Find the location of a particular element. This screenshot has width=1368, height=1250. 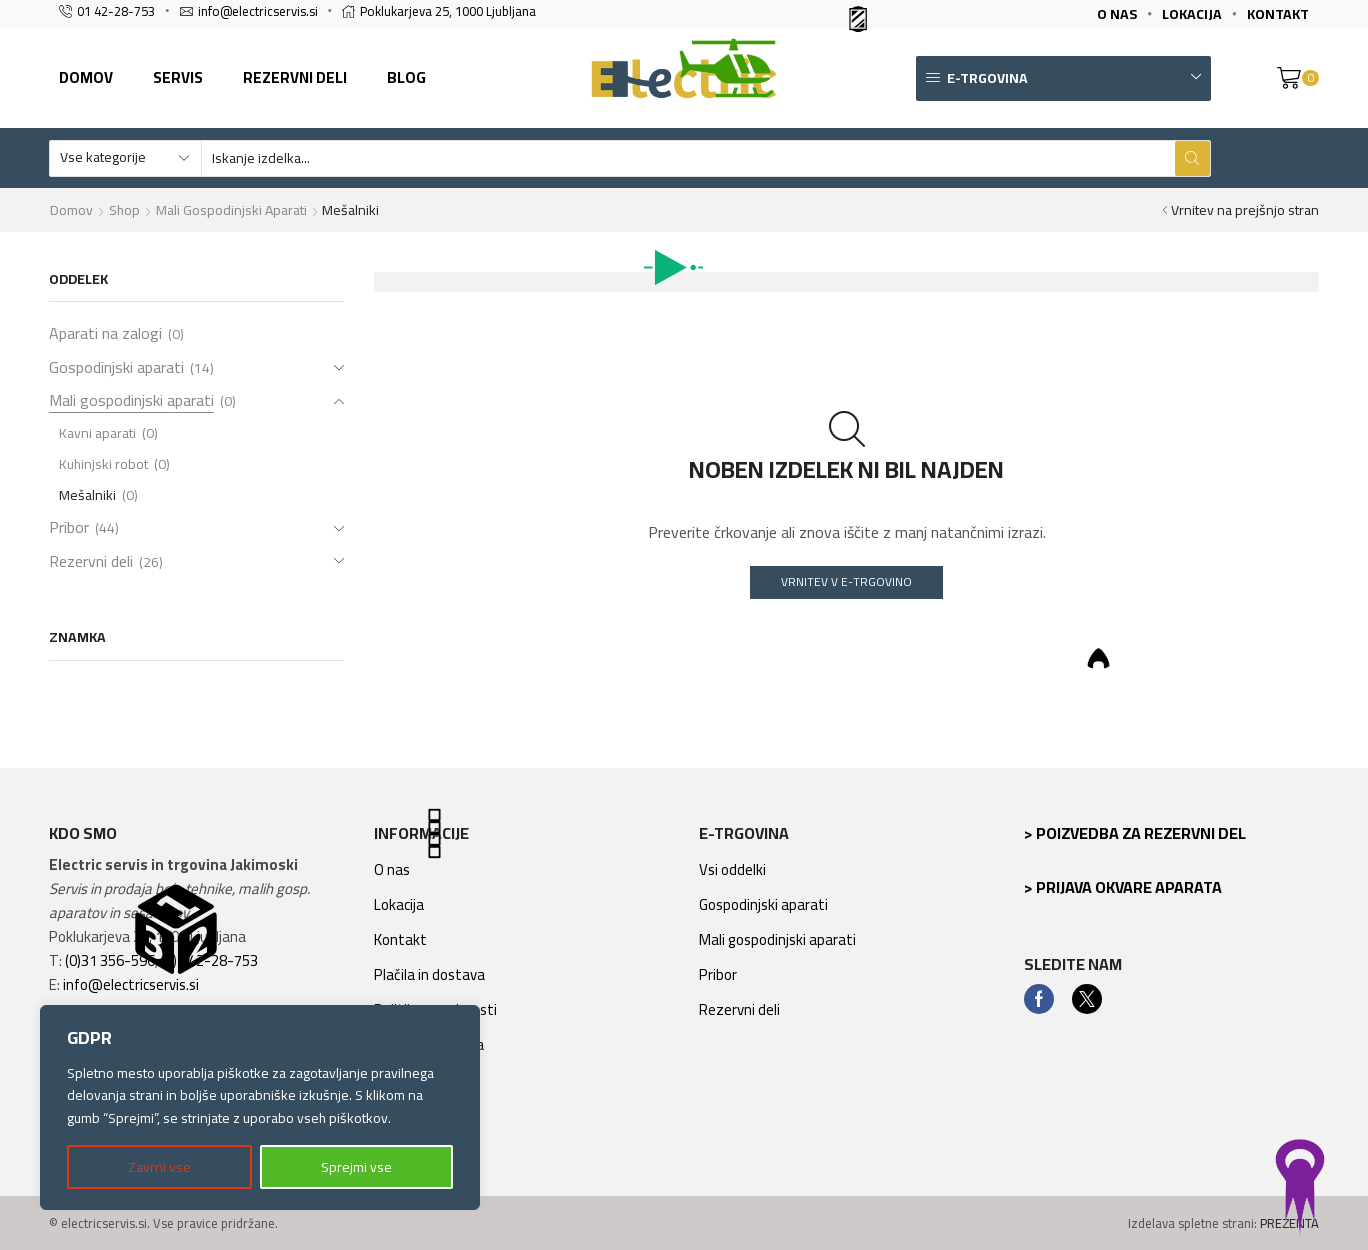

onigiri or rice ball food item is located at coordinates (1098, 657).